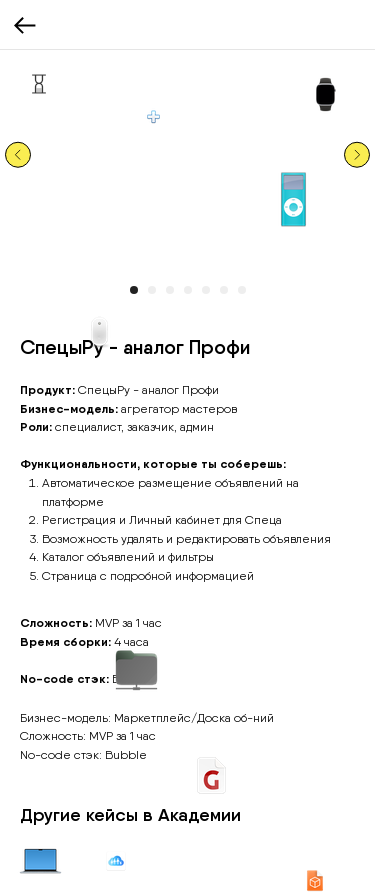 This screenshot has height=896, width=375. Describe the element at coordinates (39, 84) in the screenshot. I see `countdown timer or time remaining indicator` at that location.